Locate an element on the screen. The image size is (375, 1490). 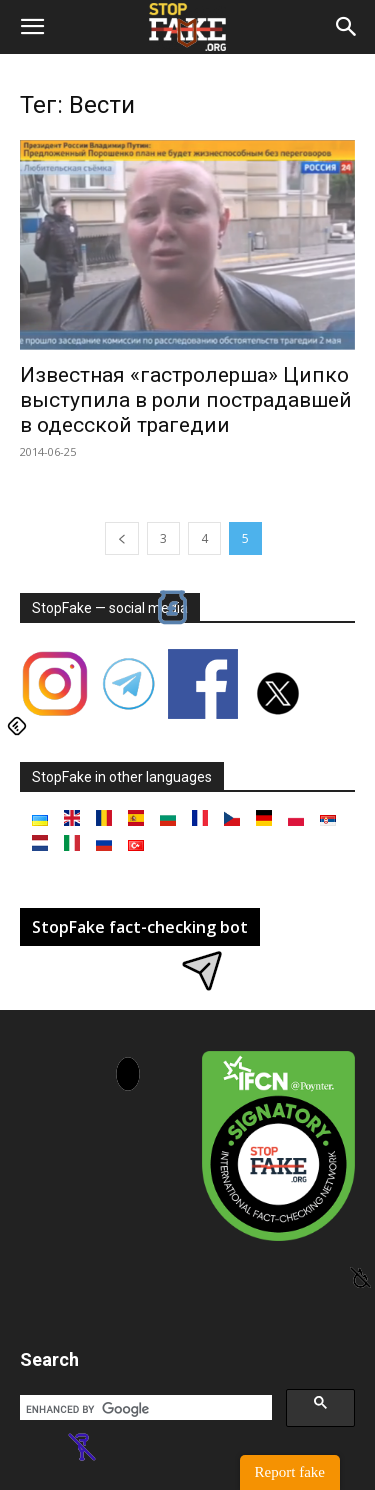
send a message is located at coordinates (203, 969).